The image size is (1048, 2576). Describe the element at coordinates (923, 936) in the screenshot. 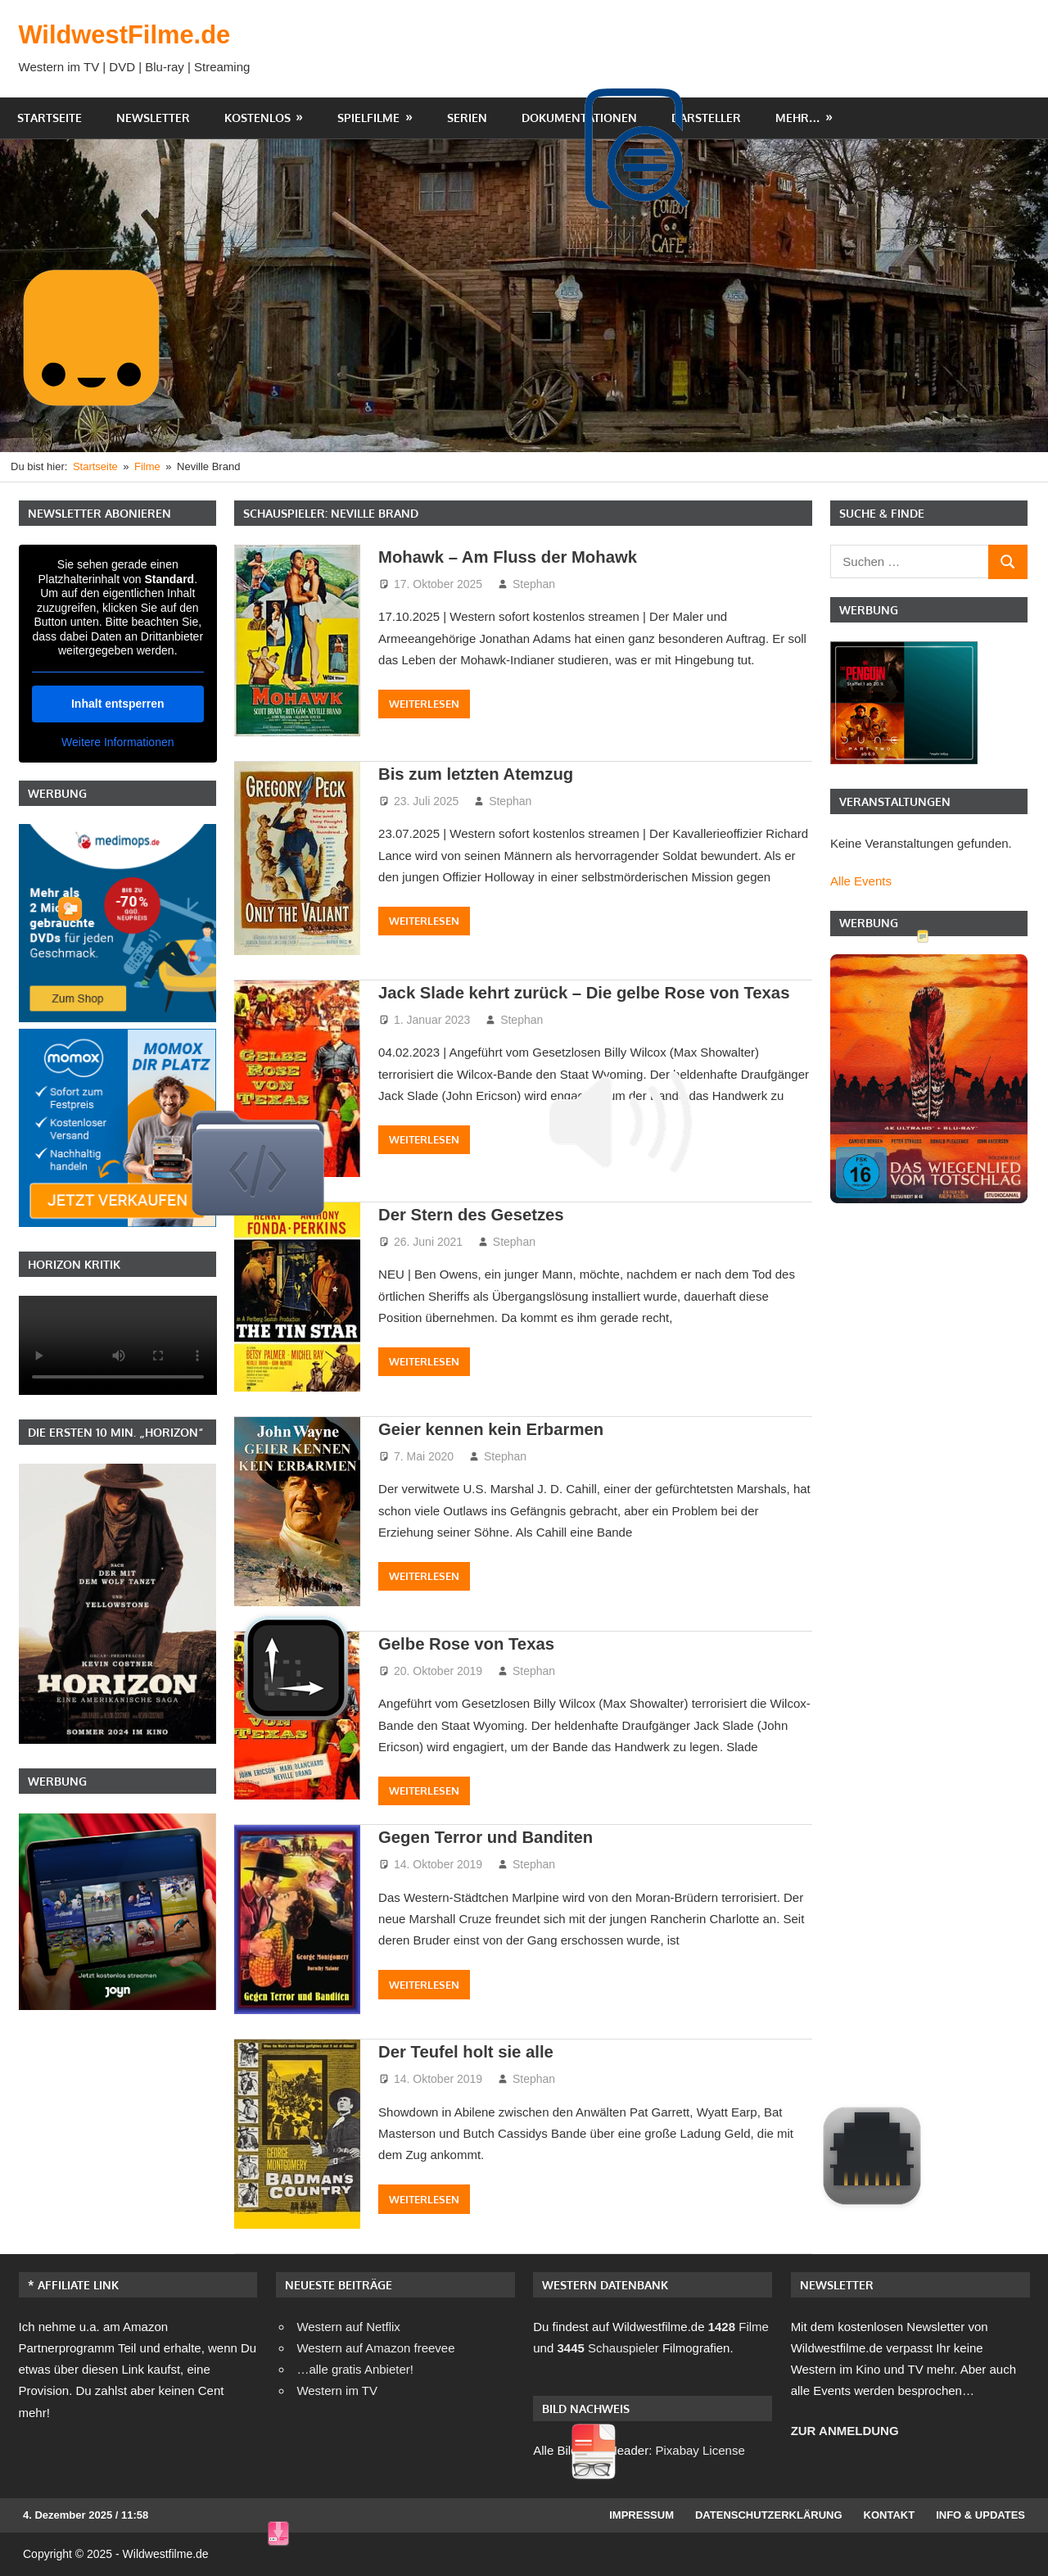

I see `open the notes application` at that location.